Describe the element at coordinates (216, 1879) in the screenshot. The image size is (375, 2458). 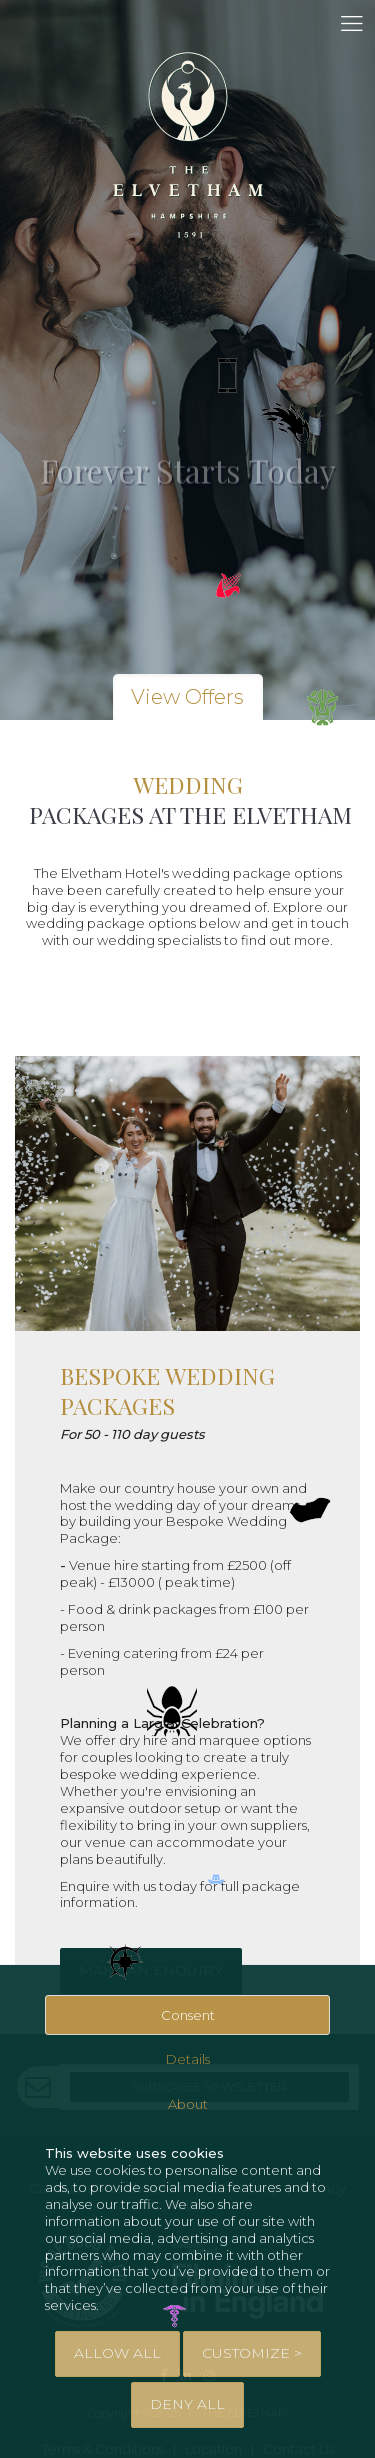
I see `select cowboy or western theme` at that location.